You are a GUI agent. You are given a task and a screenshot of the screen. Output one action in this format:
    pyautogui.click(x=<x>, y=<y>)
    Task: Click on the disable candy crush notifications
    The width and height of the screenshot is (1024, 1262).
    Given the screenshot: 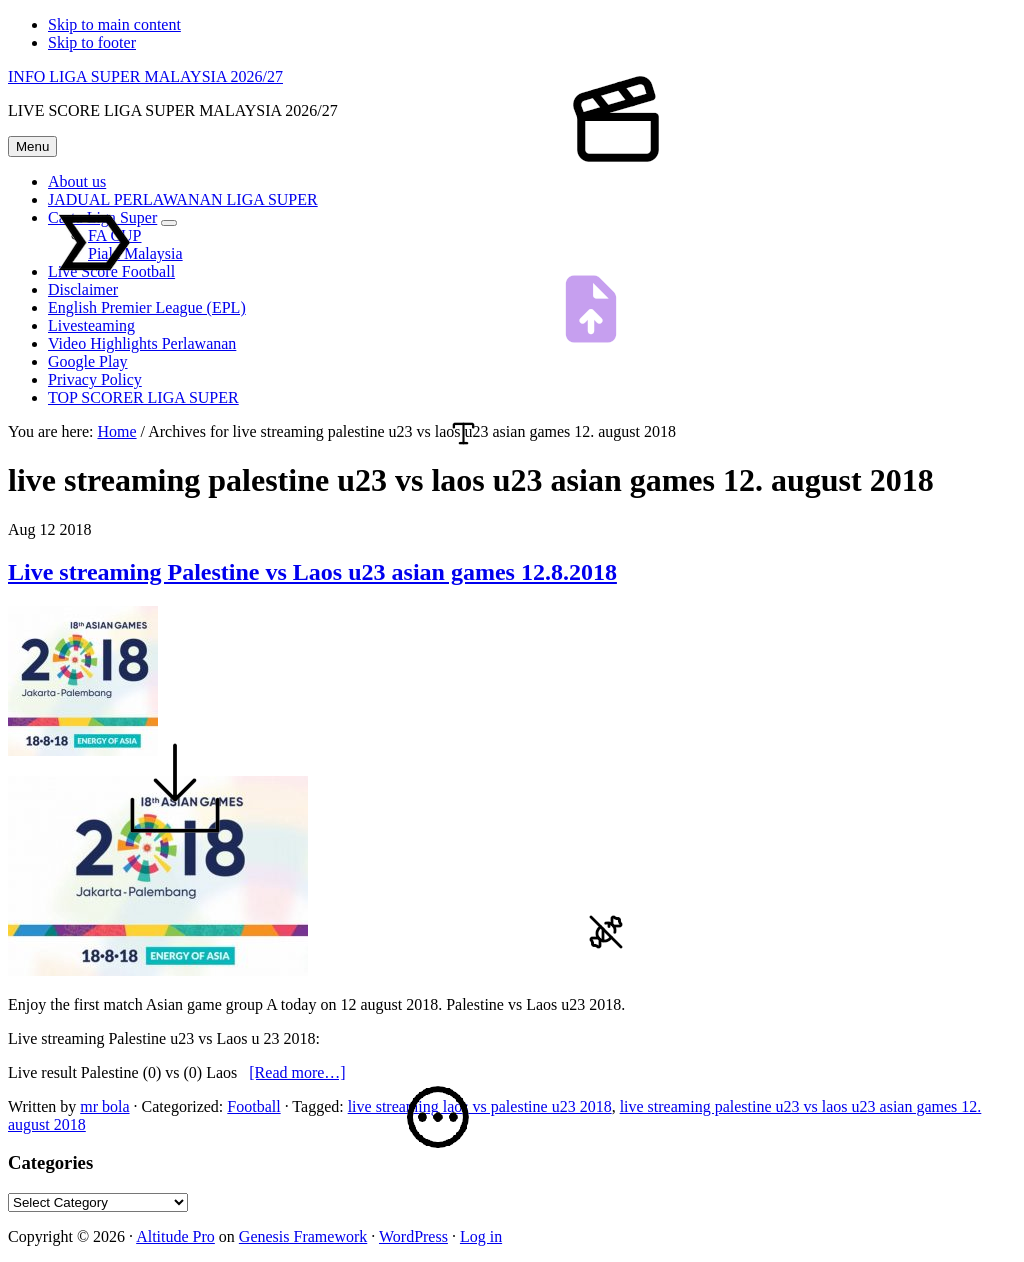 What is the action you would take?
    pyautogui.click(x=606, y=932)
    